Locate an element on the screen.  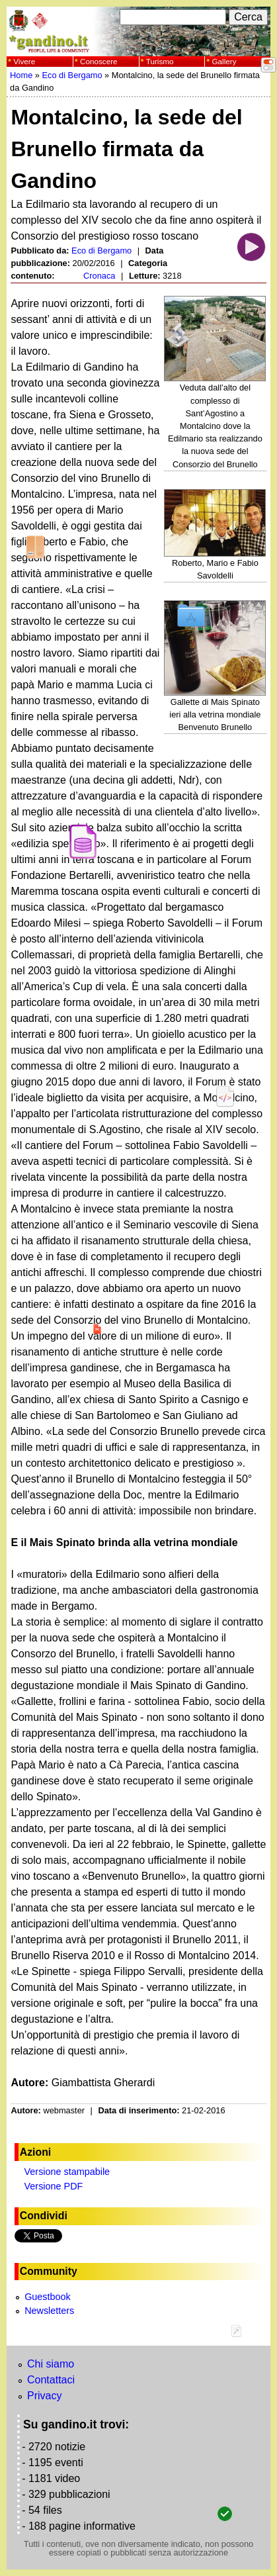
maven xml configuration file is located at coordinates (225, 1096).